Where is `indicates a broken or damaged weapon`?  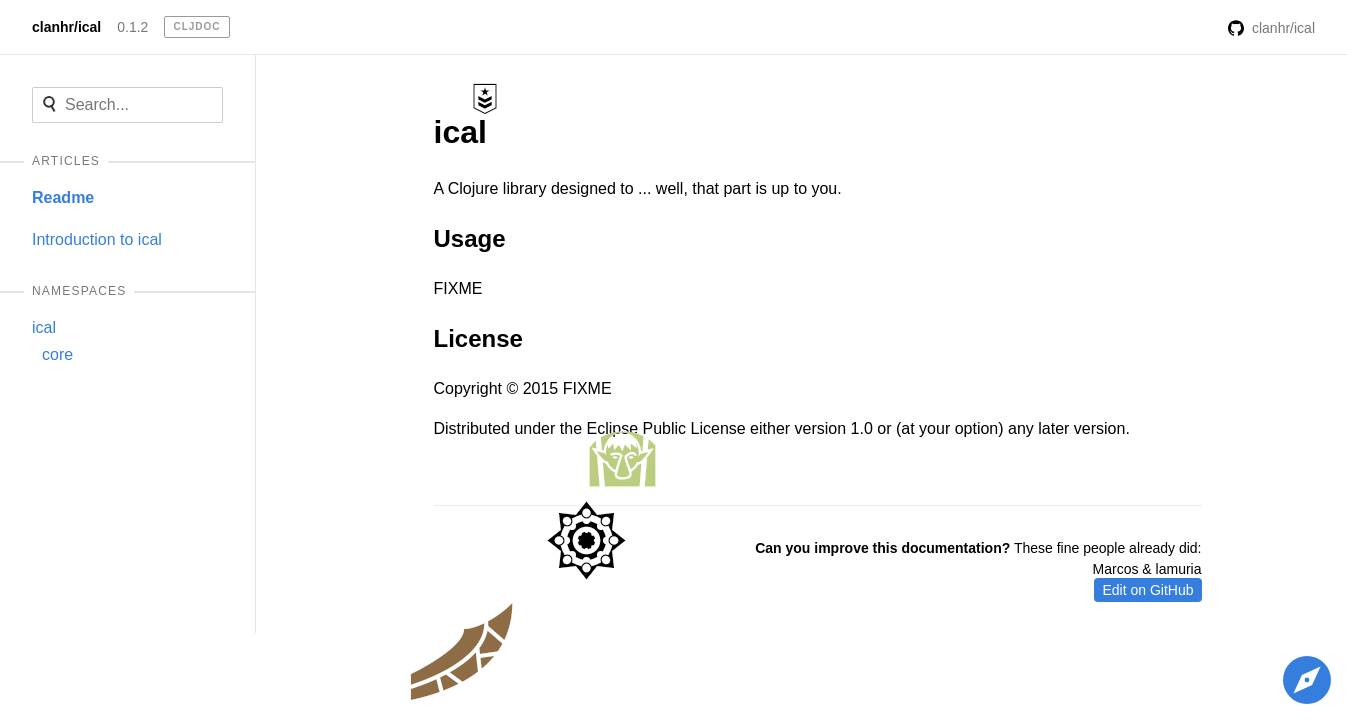
indicates a broken or damaged weapon is located at coordinates (462, 654).